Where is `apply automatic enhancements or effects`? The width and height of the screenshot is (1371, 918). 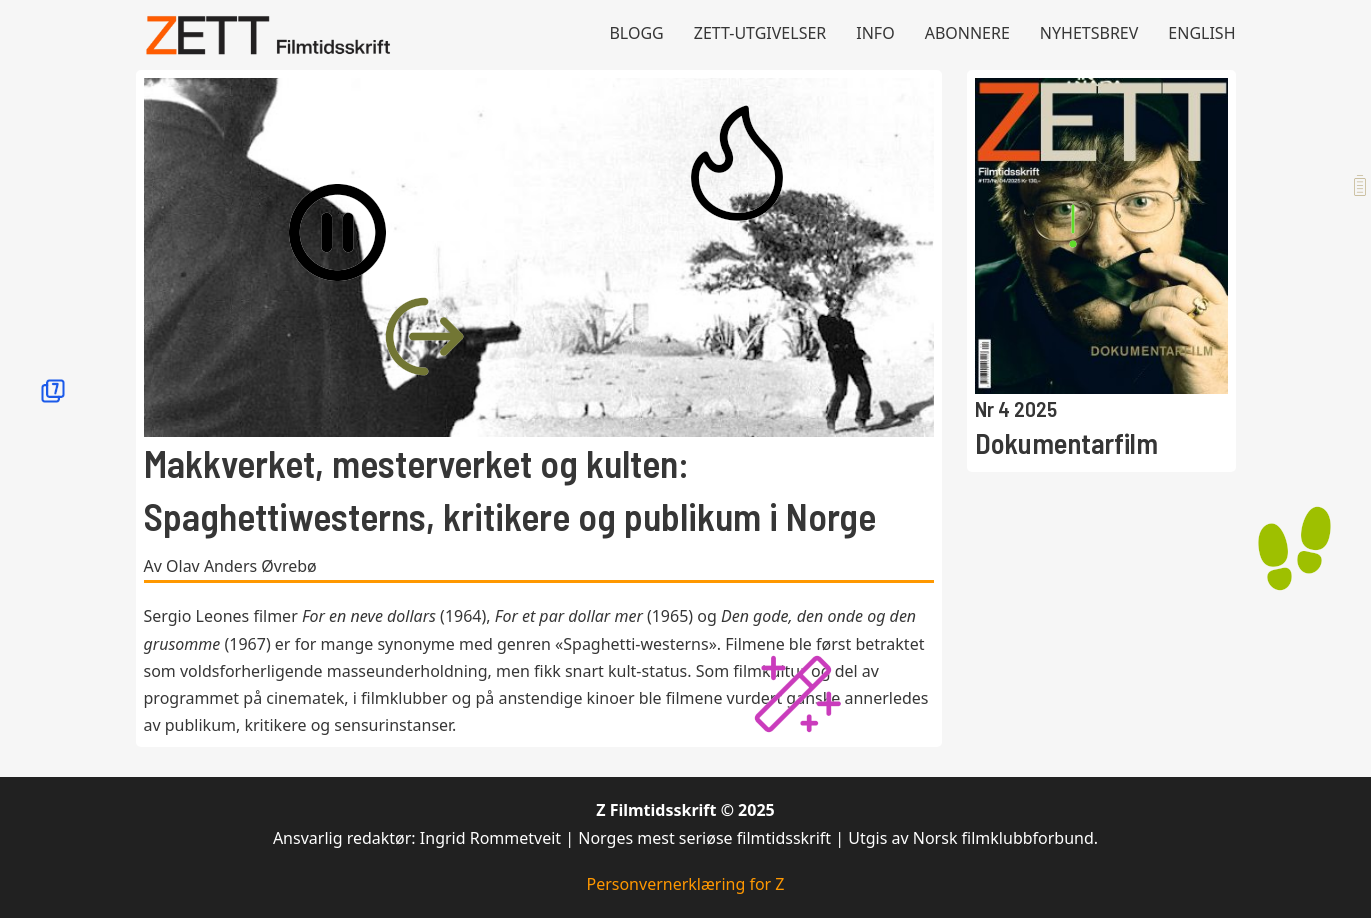
apply automatic enhancements or effects is located at coordinates (793, 694).